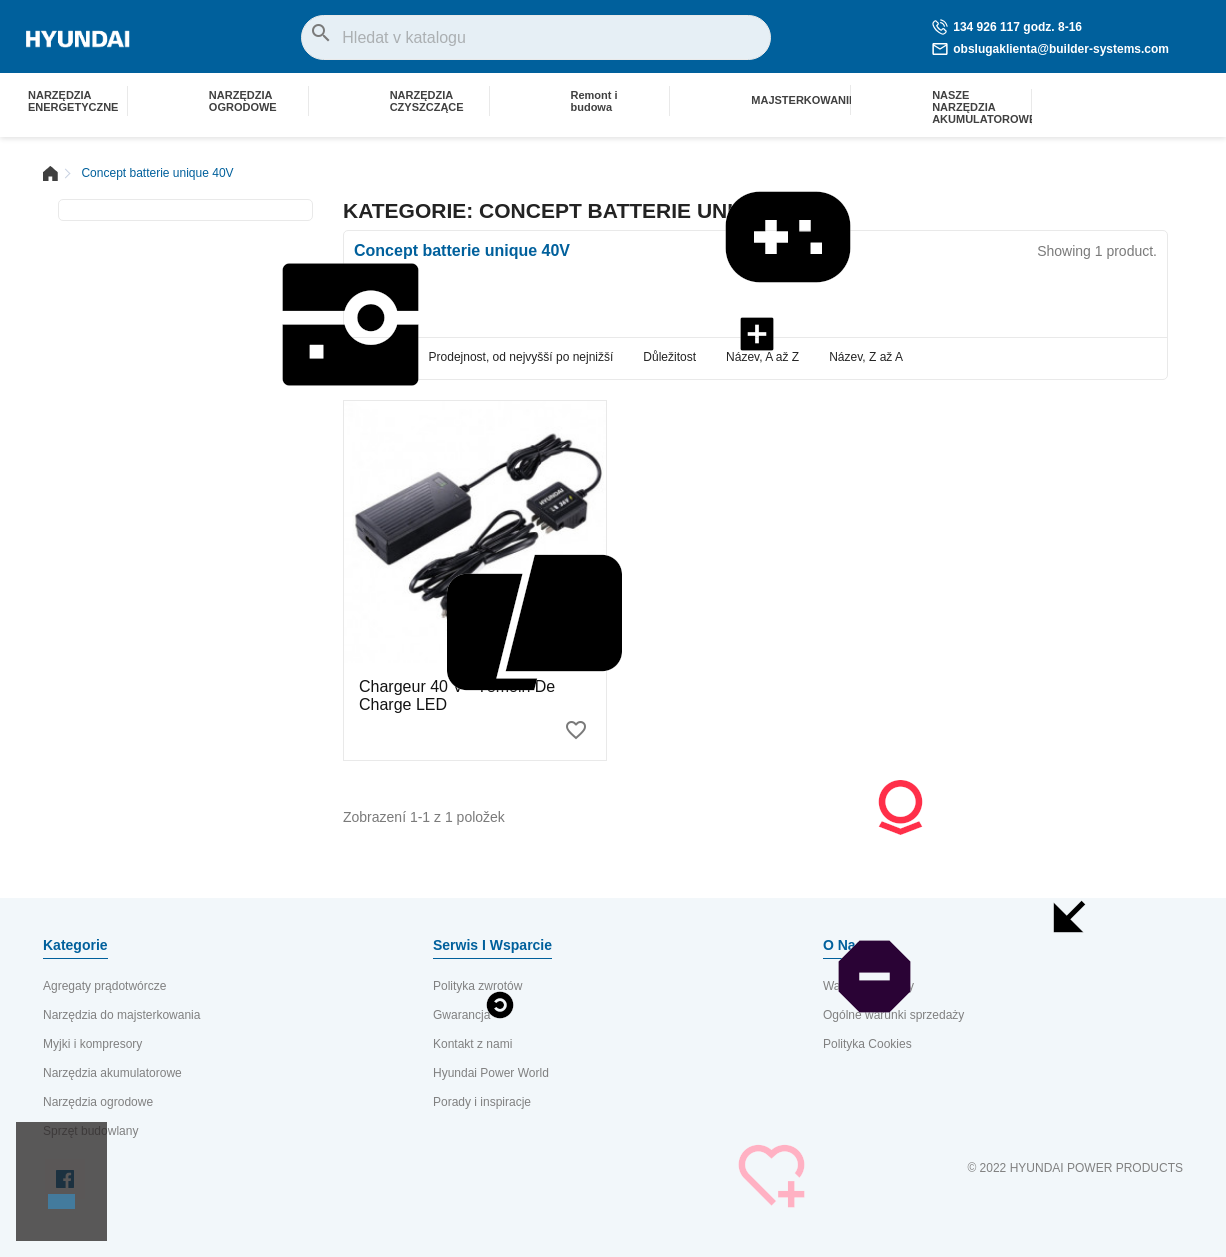  Describe the element at coordinates (500, 1005) in the screenshot. I see `indicates content licensed under copyleft` at that location.